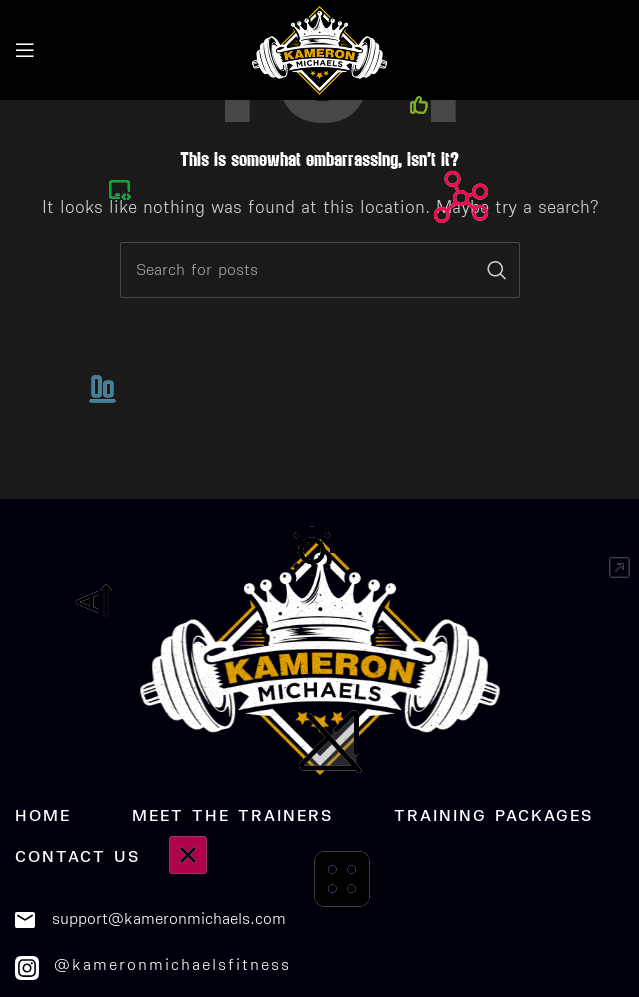 The width and height of the screenshot is (639, 997). Describe the element at coordinates (342, 879) in the screenshot. I see `randomize or shuffle content` at that location.